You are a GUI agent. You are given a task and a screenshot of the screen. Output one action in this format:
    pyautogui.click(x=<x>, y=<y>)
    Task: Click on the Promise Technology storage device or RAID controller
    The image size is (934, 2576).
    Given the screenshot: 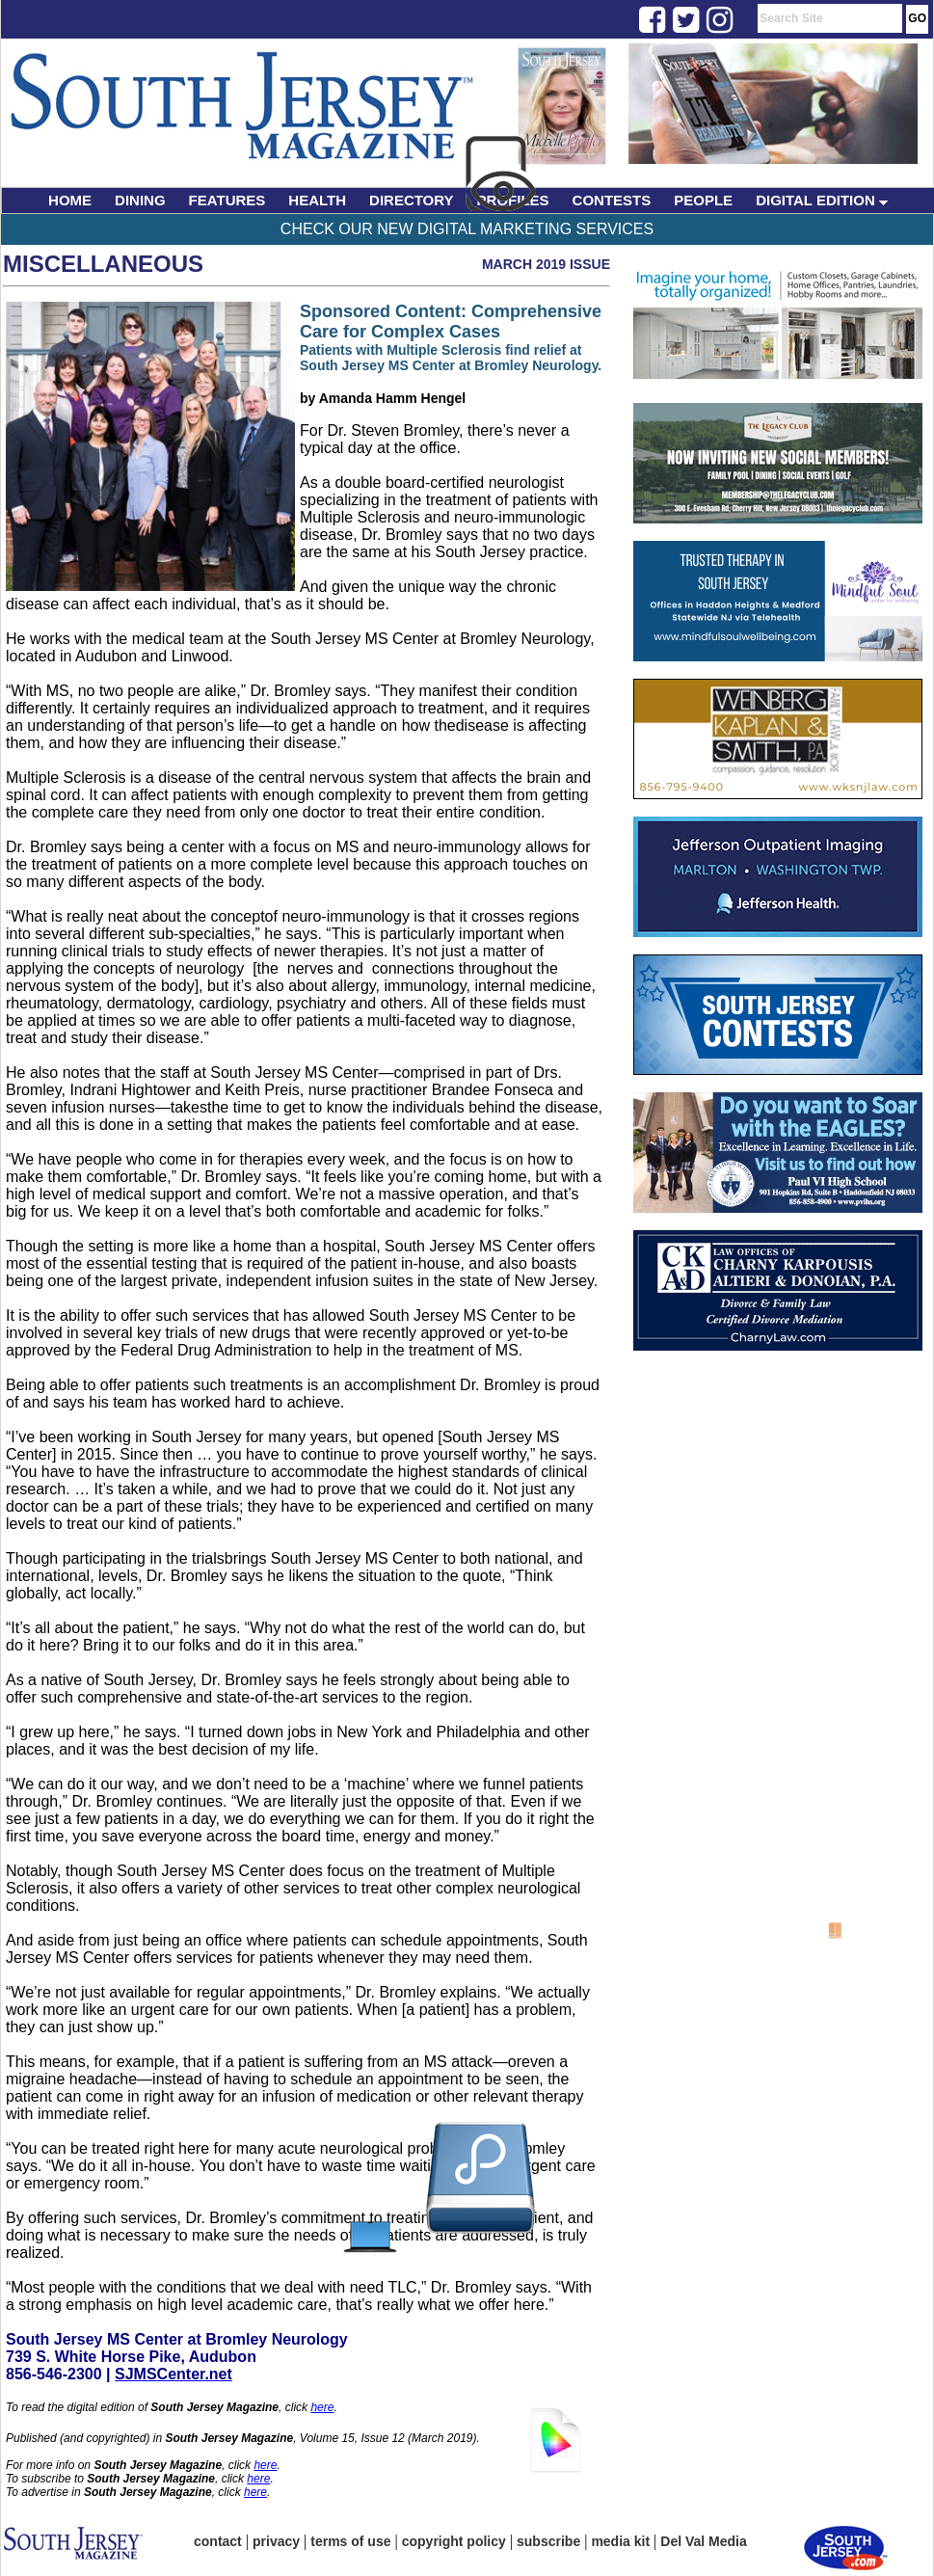 What is the action you would take?
    pyautogui.click(x=480, y=2181)
    